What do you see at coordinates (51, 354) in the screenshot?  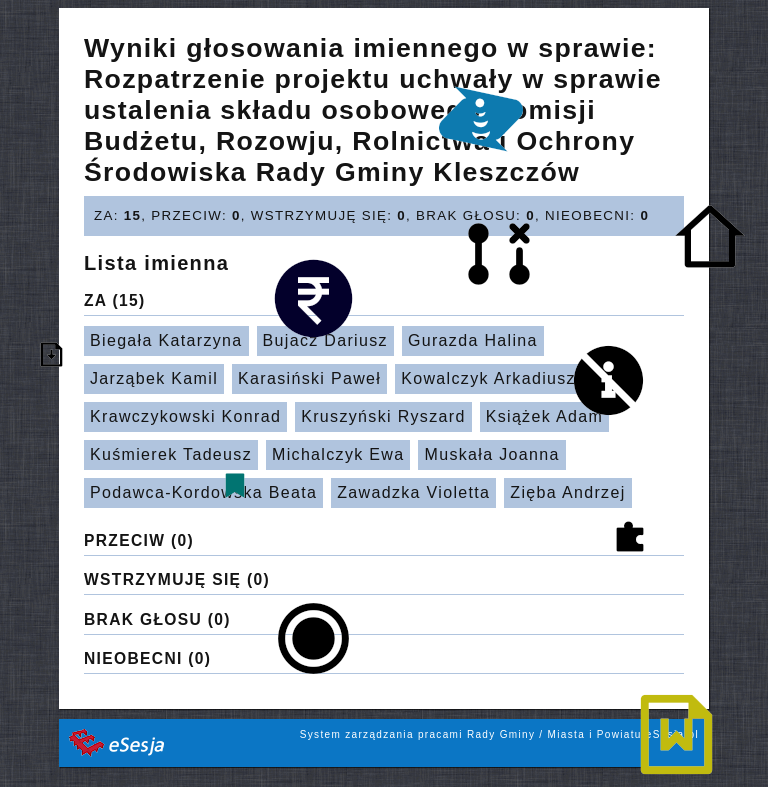 I see `download this file` at bounding box center [51, 354].